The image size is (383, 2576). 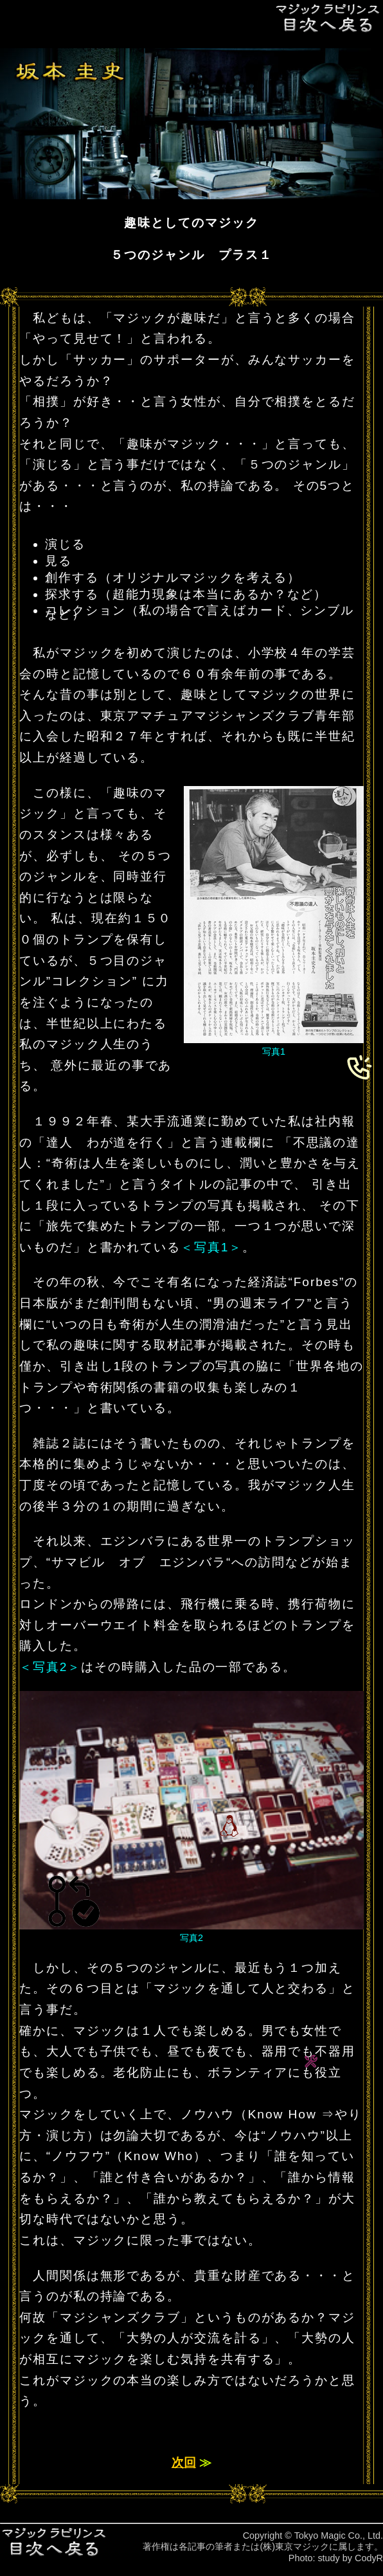 I want to click on indicates a merged or completed pull request, so click(x=72, y=1899).